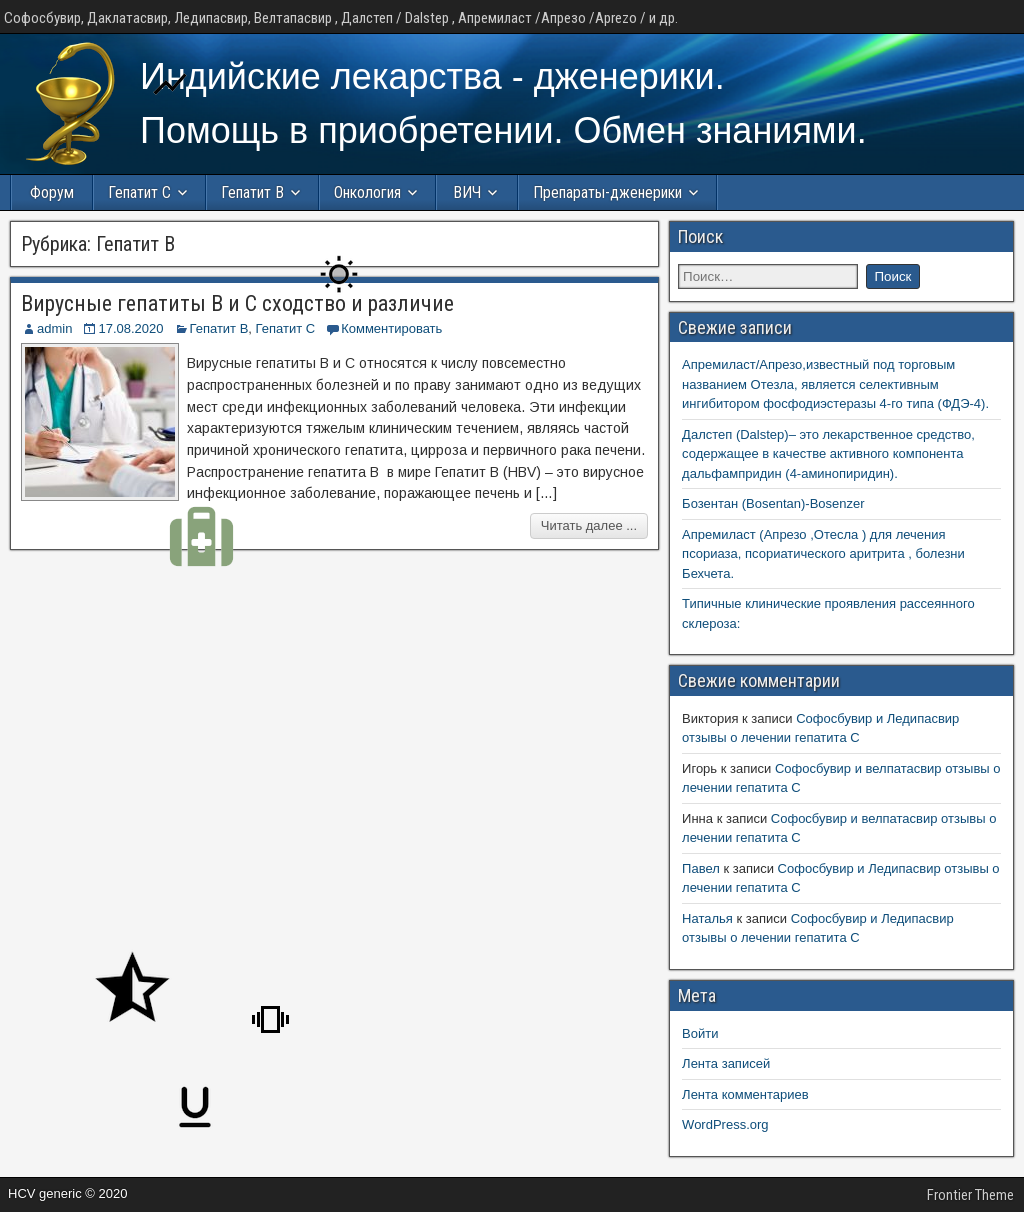 Image resolution: width=1024 pixels, height=1212 pixels. I want to click on view analytics or statistics, so click(170, 84).